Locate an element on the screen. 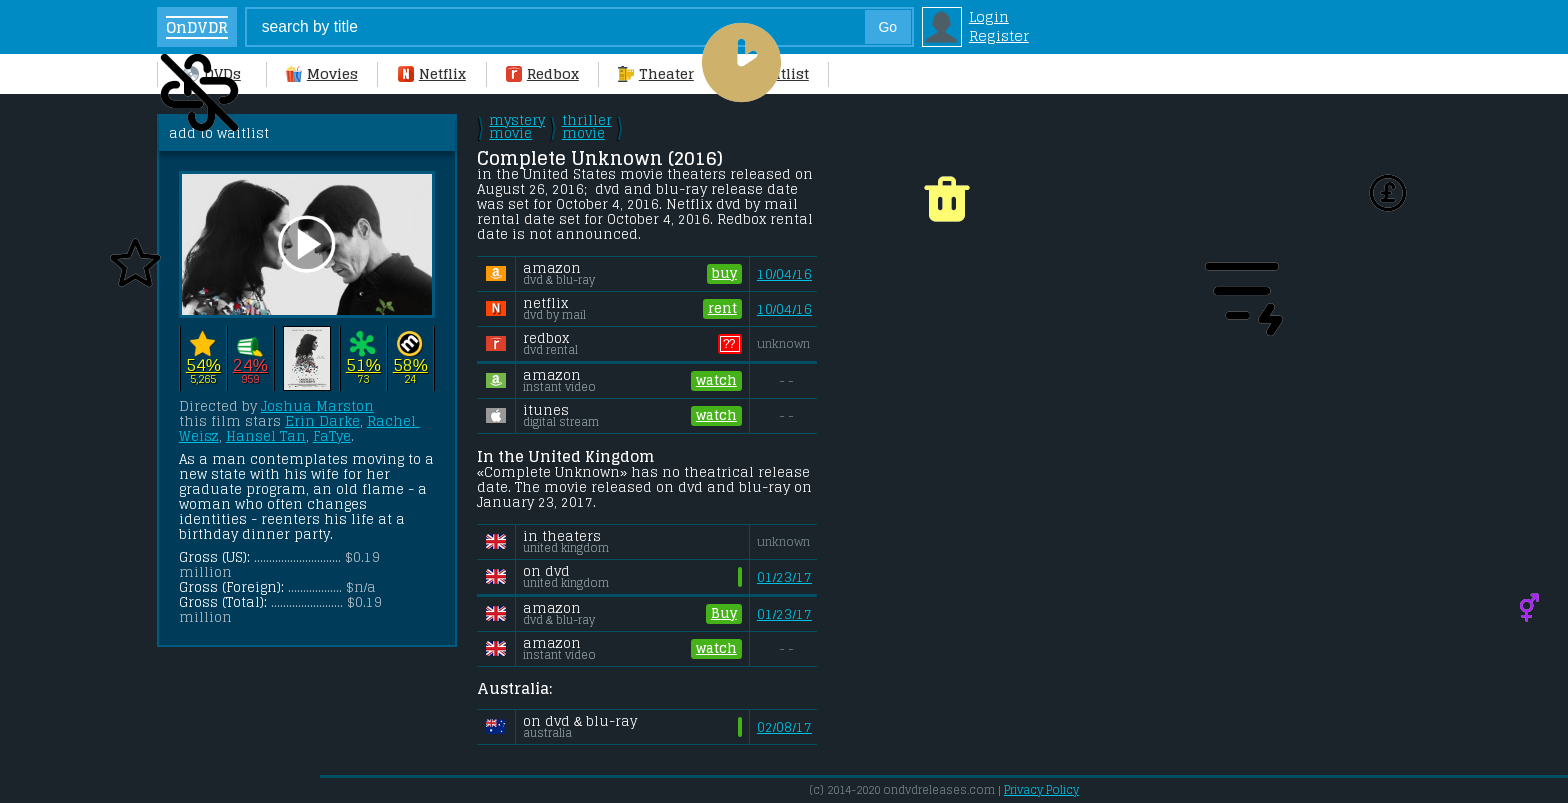  apply quick filter settings is located at coordinates (1242, 291).